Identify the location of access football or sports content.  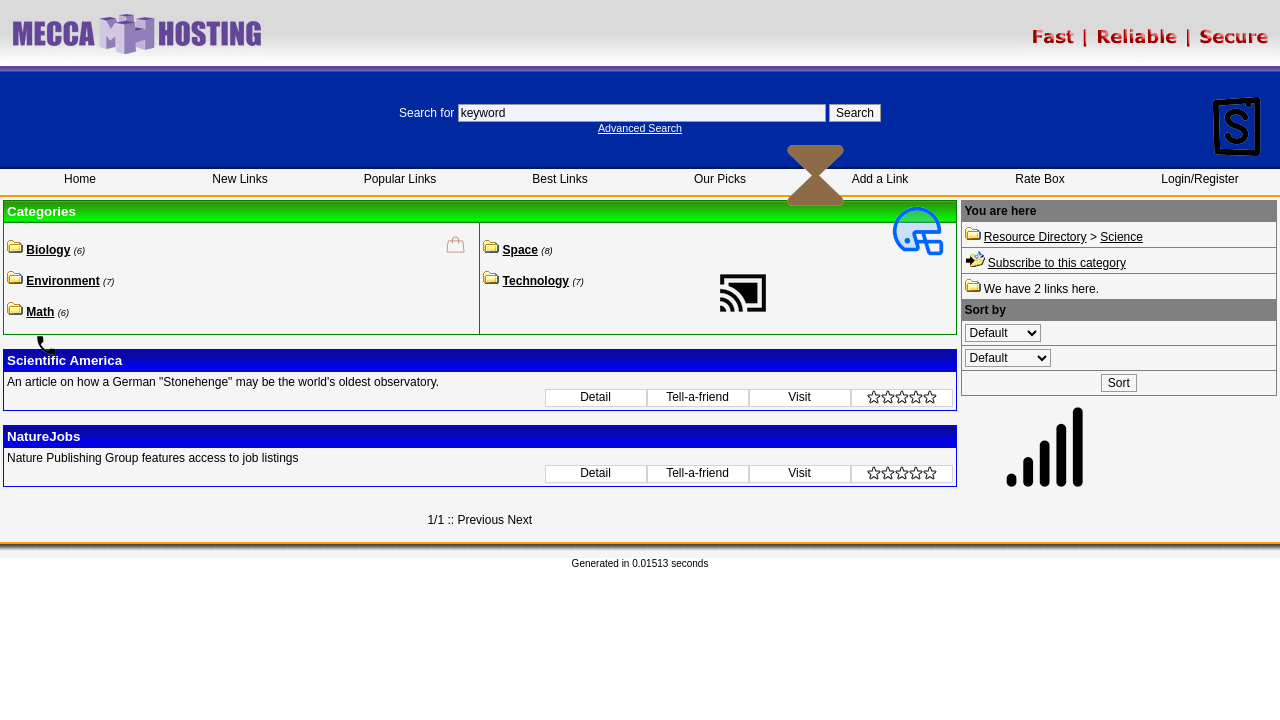
(918, 232).